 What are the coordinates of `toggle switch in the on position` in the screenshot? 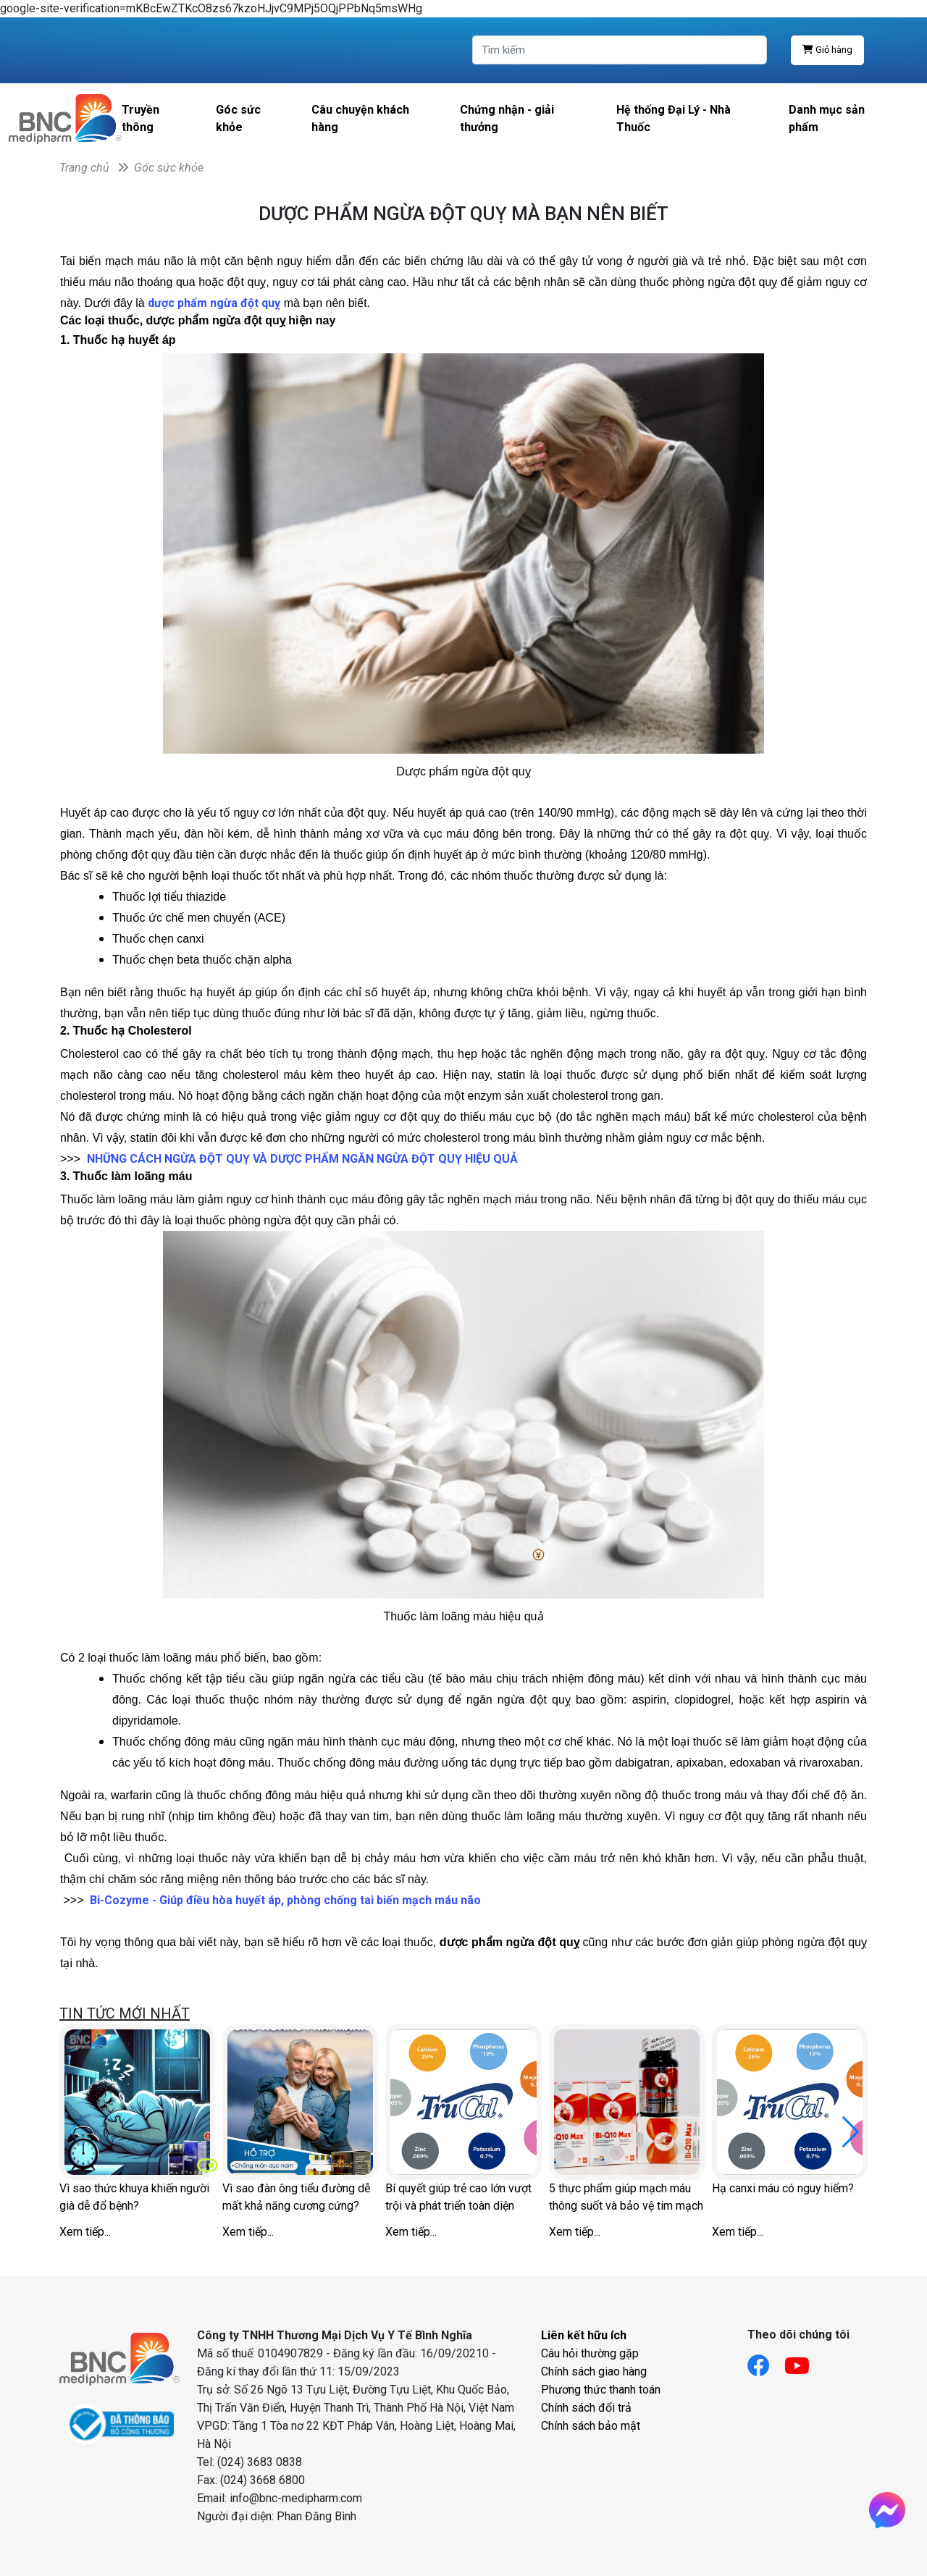 It's located at (207, 2165).